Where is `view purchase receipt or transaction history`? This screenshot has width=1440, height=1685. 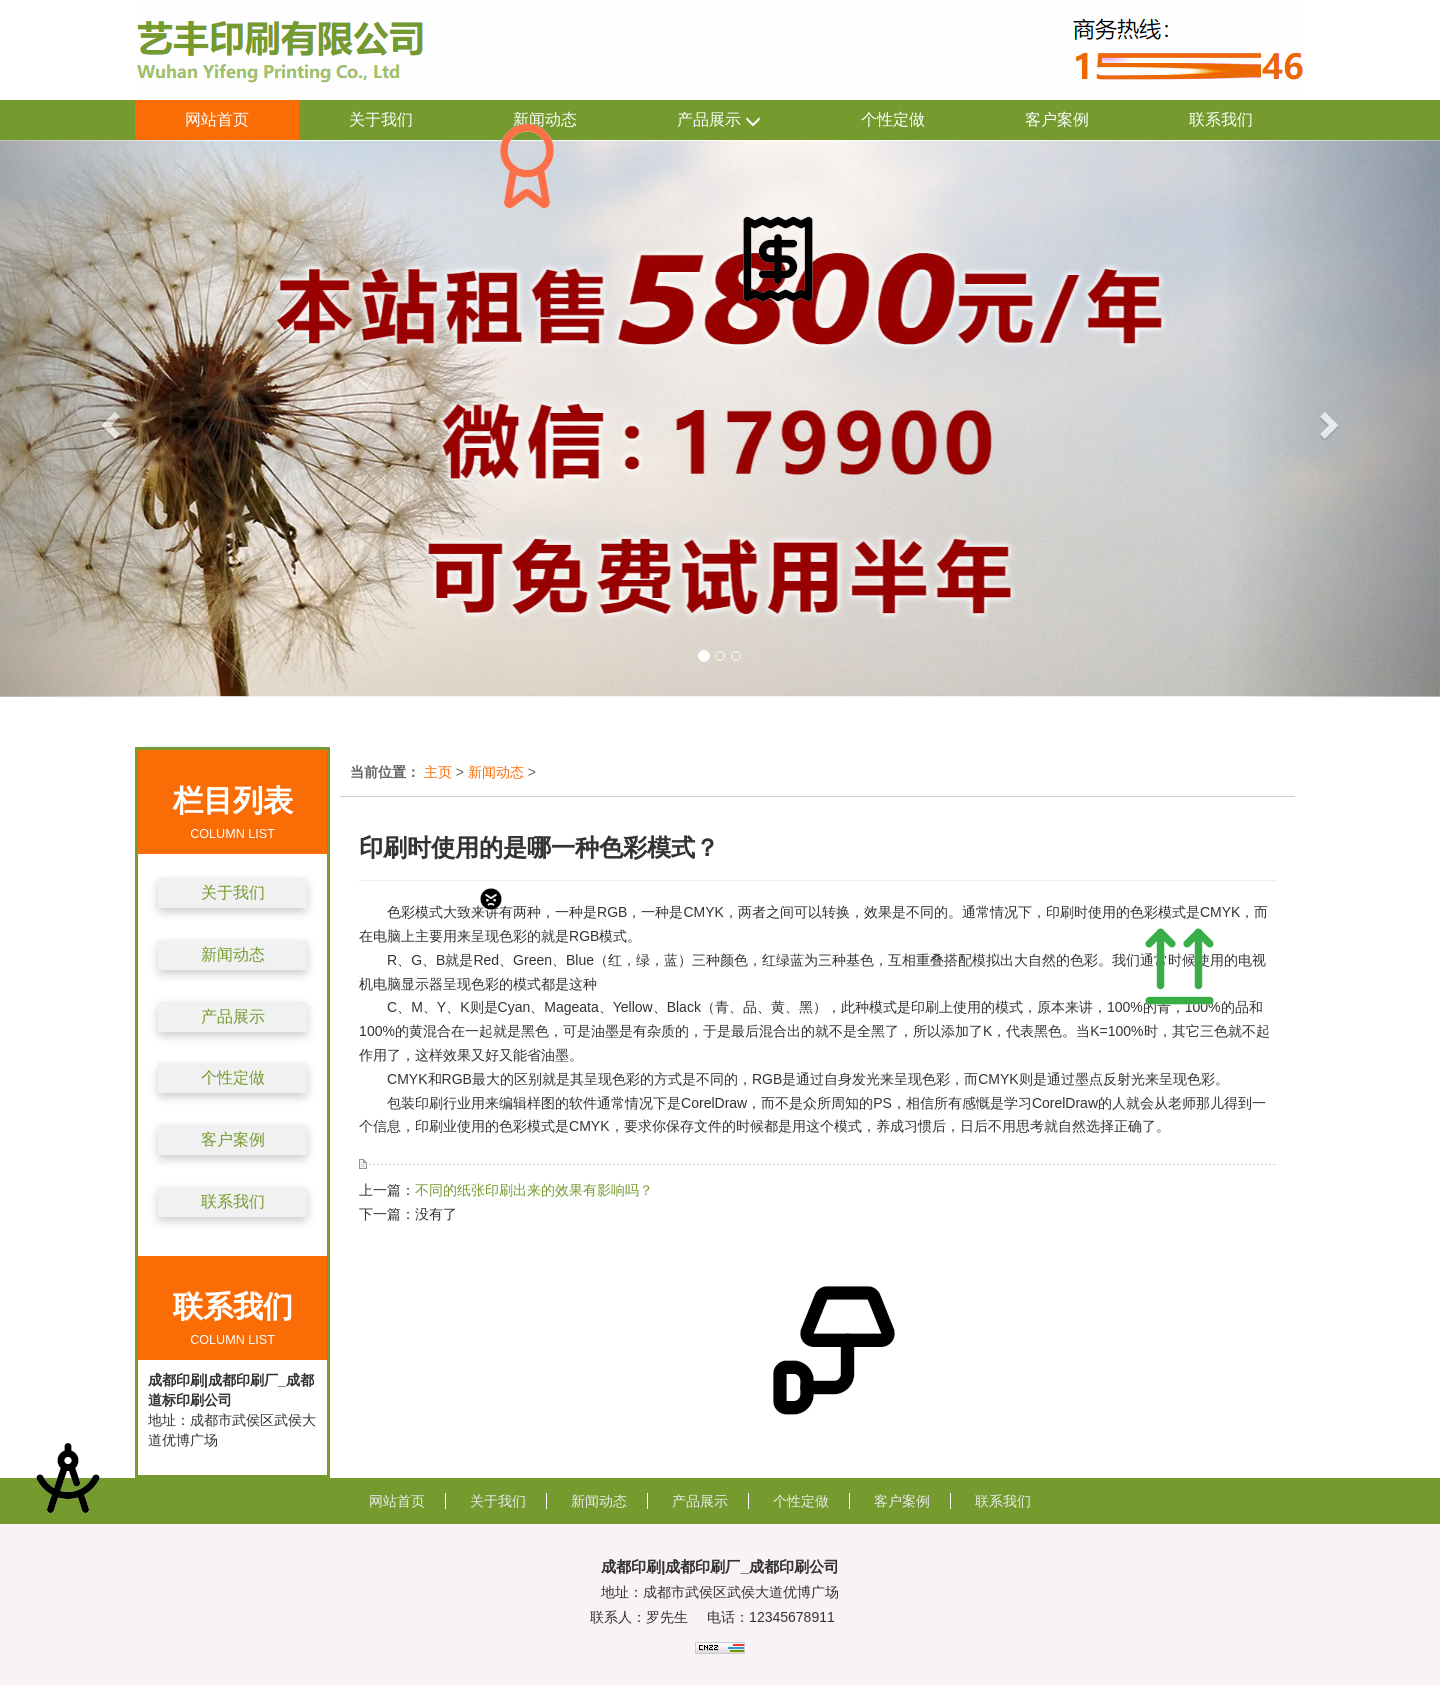
view purchase receipt or transaction history is located at coordinates (778, 259).